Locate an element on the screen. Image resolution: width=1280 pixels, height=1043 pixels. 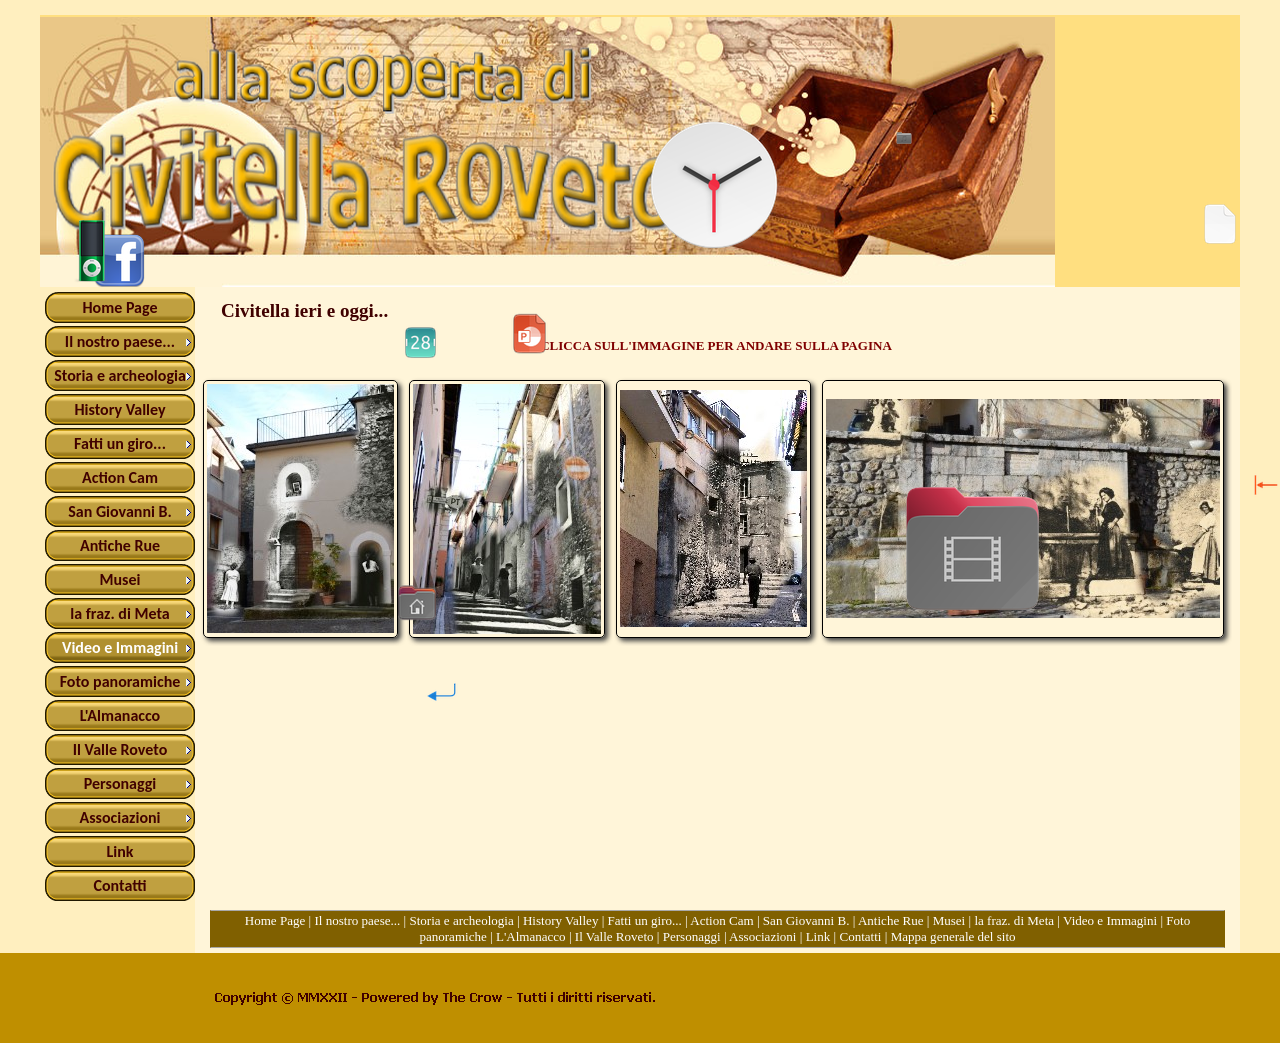
access recently opened files and folders is located at coordinates (714, 185).